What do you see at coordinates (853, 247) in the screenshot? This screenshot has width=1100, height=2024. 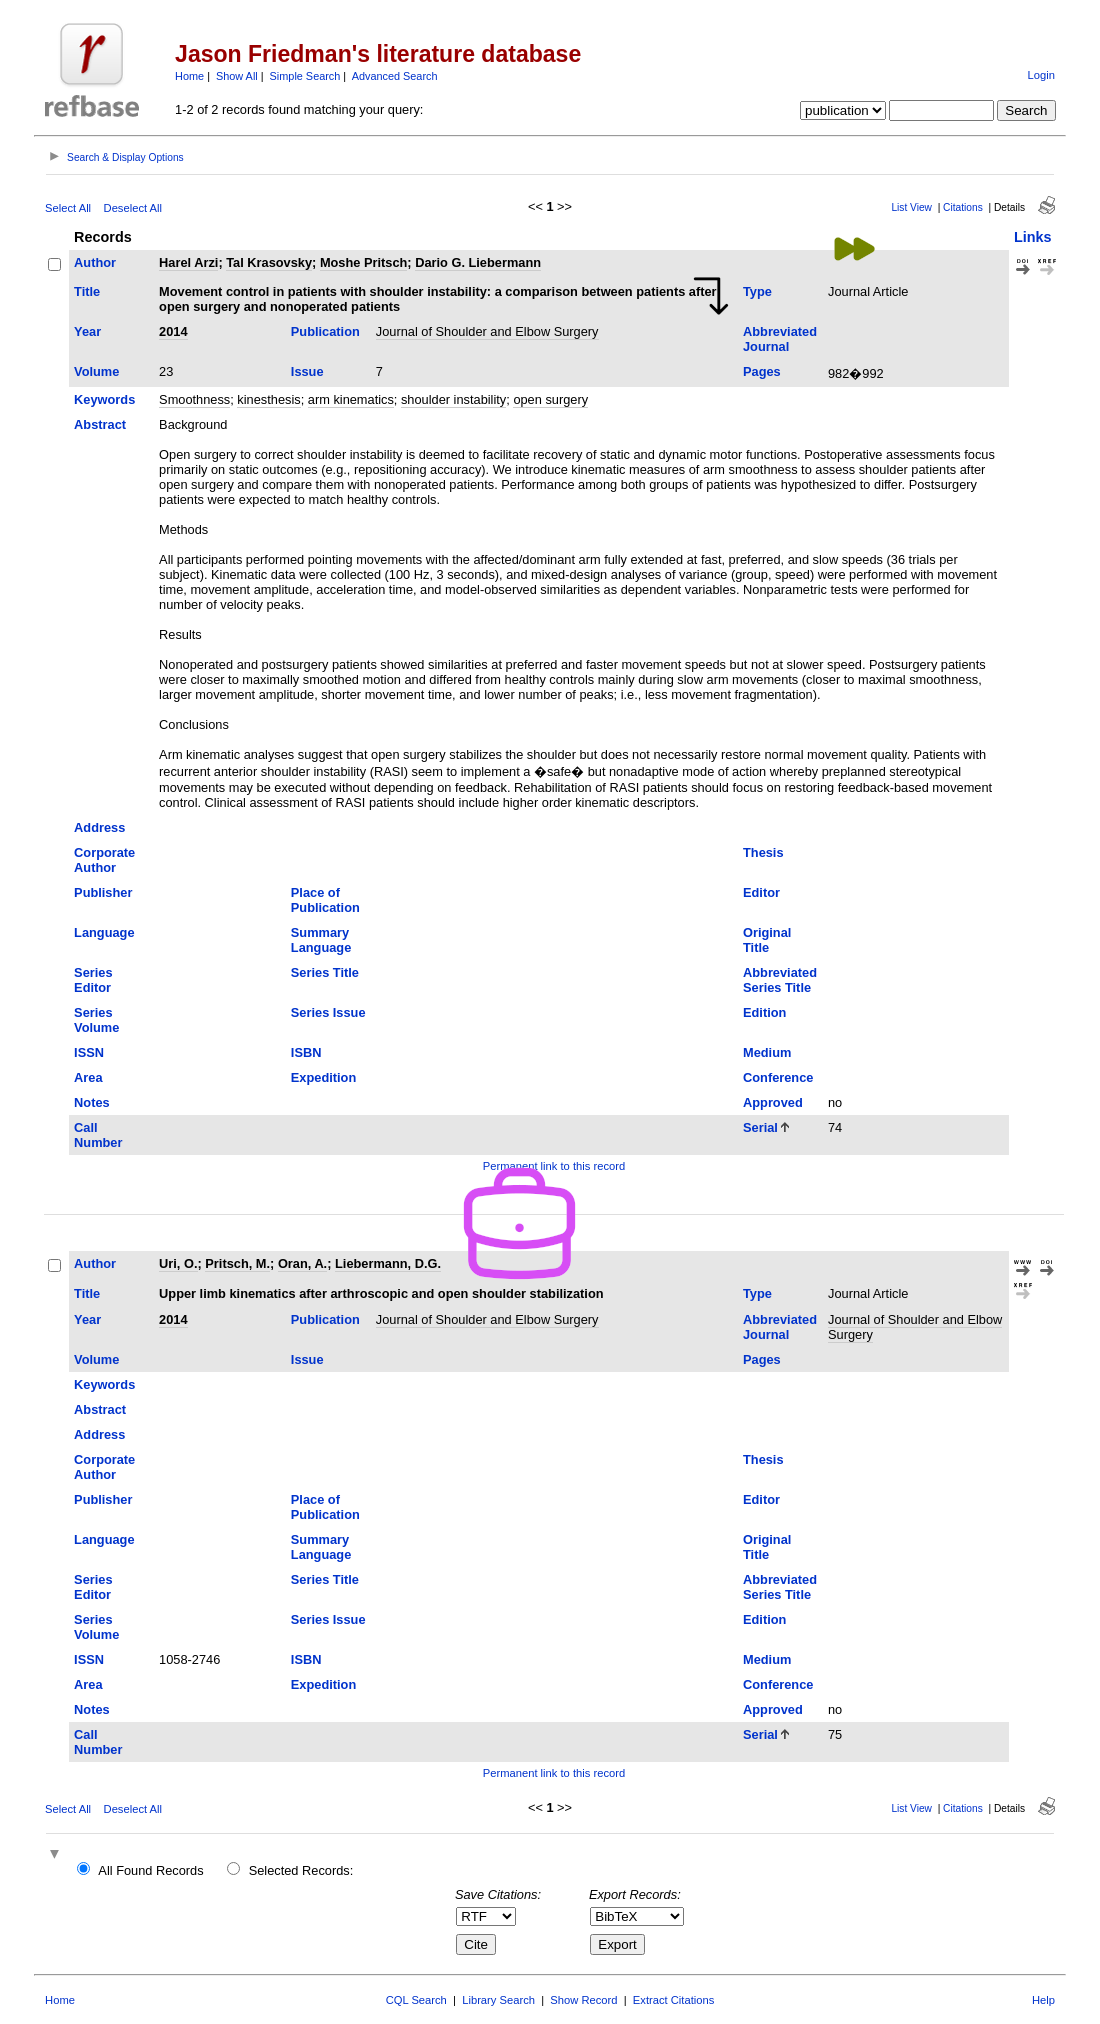 I see `skip to the next track` at bounding box center [853, 247].